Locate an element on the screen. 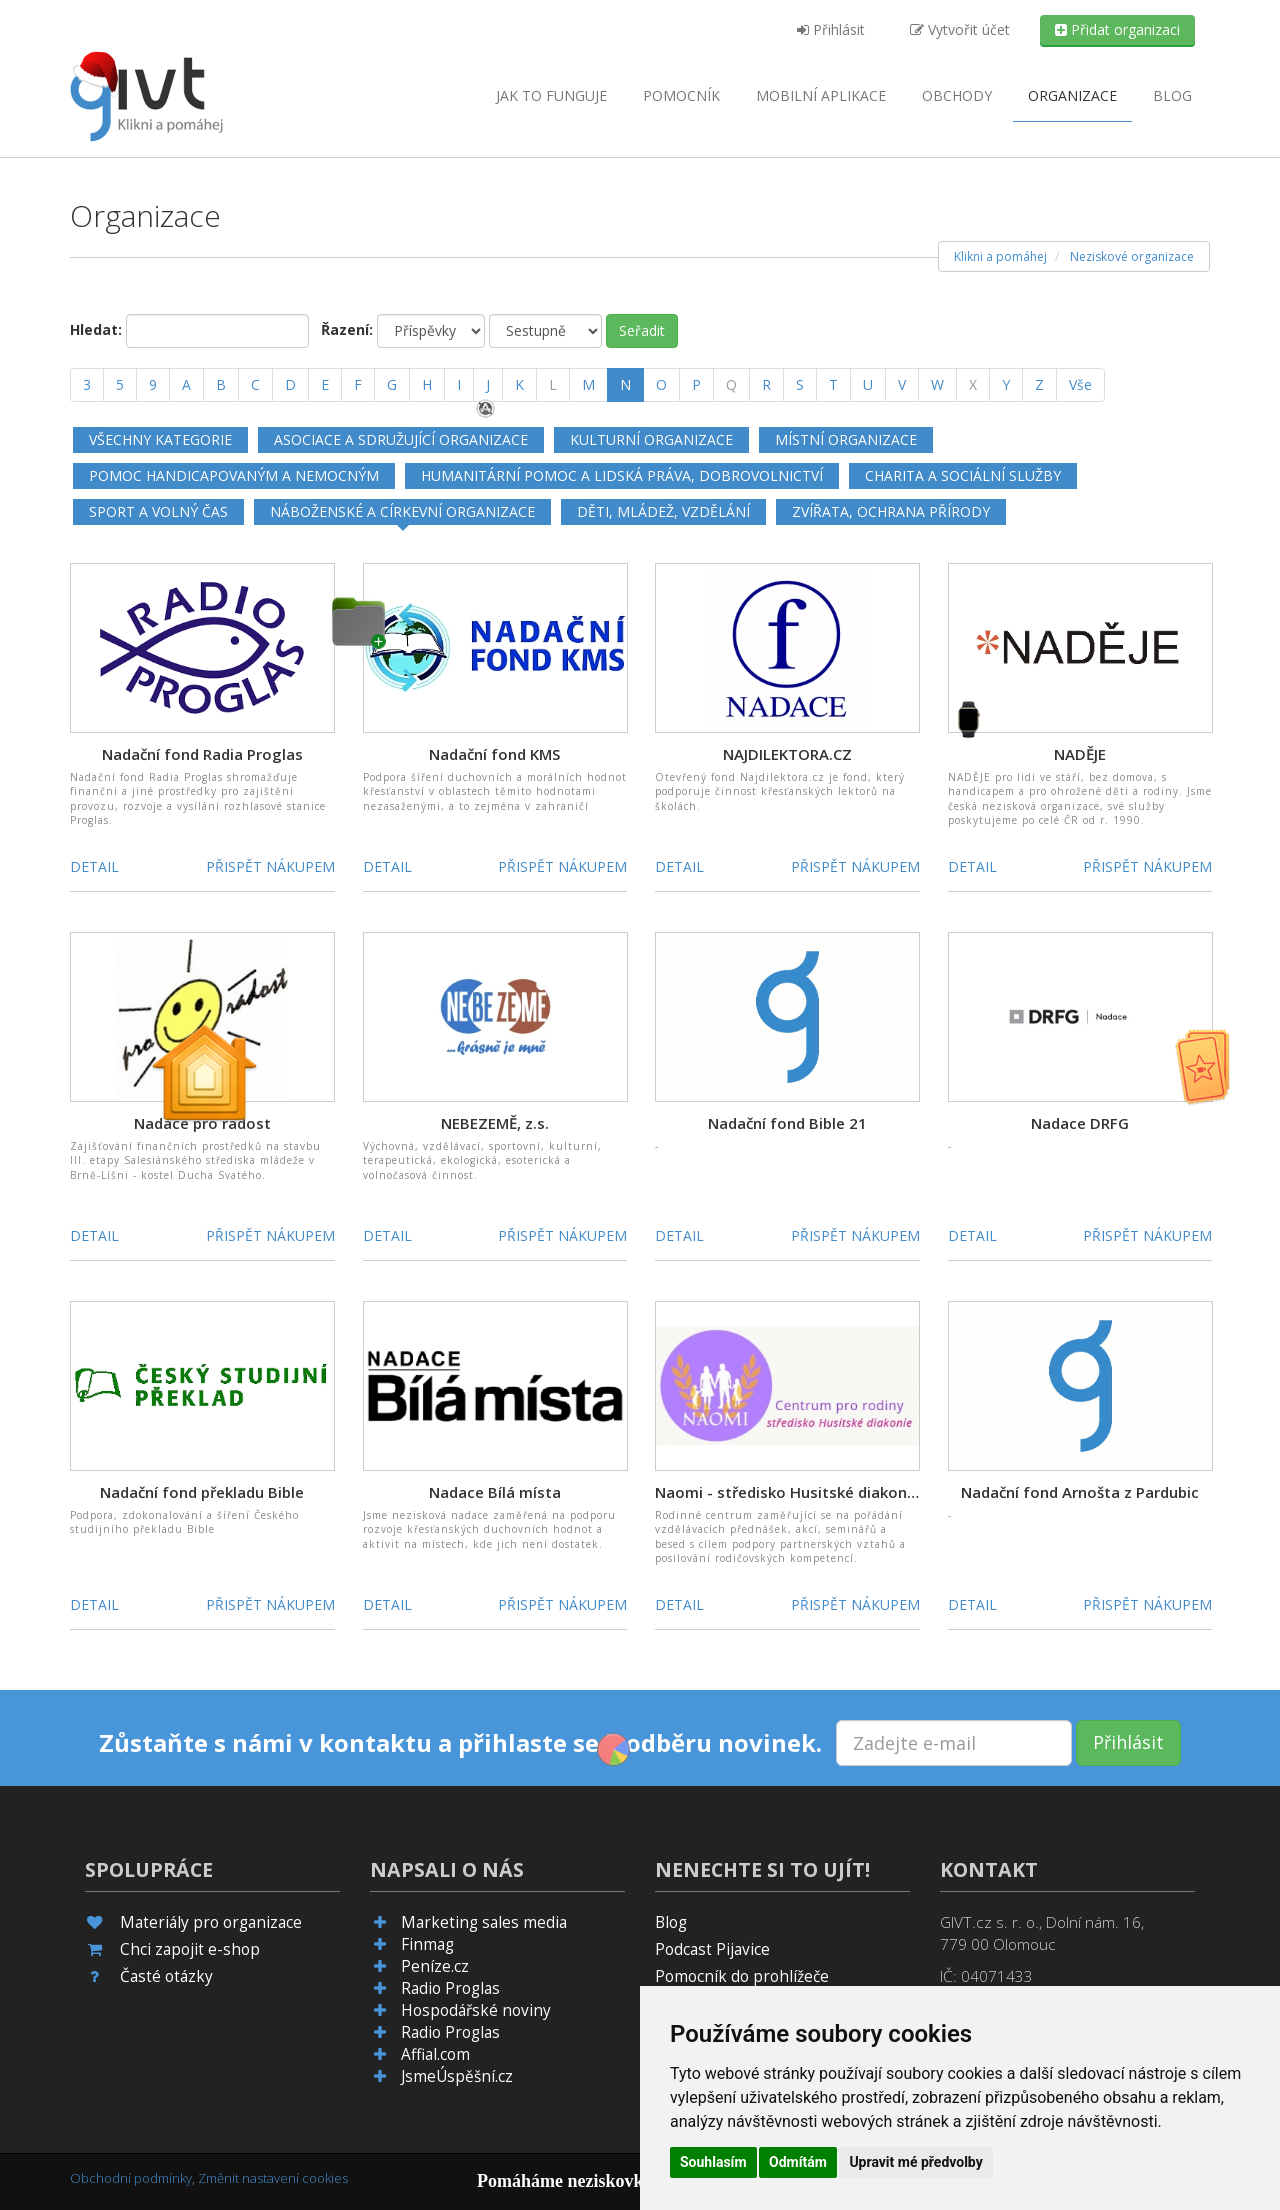 The width and height of the screenshot is (1280, 2210). open the software updater application is located at coordinates (485, 408).